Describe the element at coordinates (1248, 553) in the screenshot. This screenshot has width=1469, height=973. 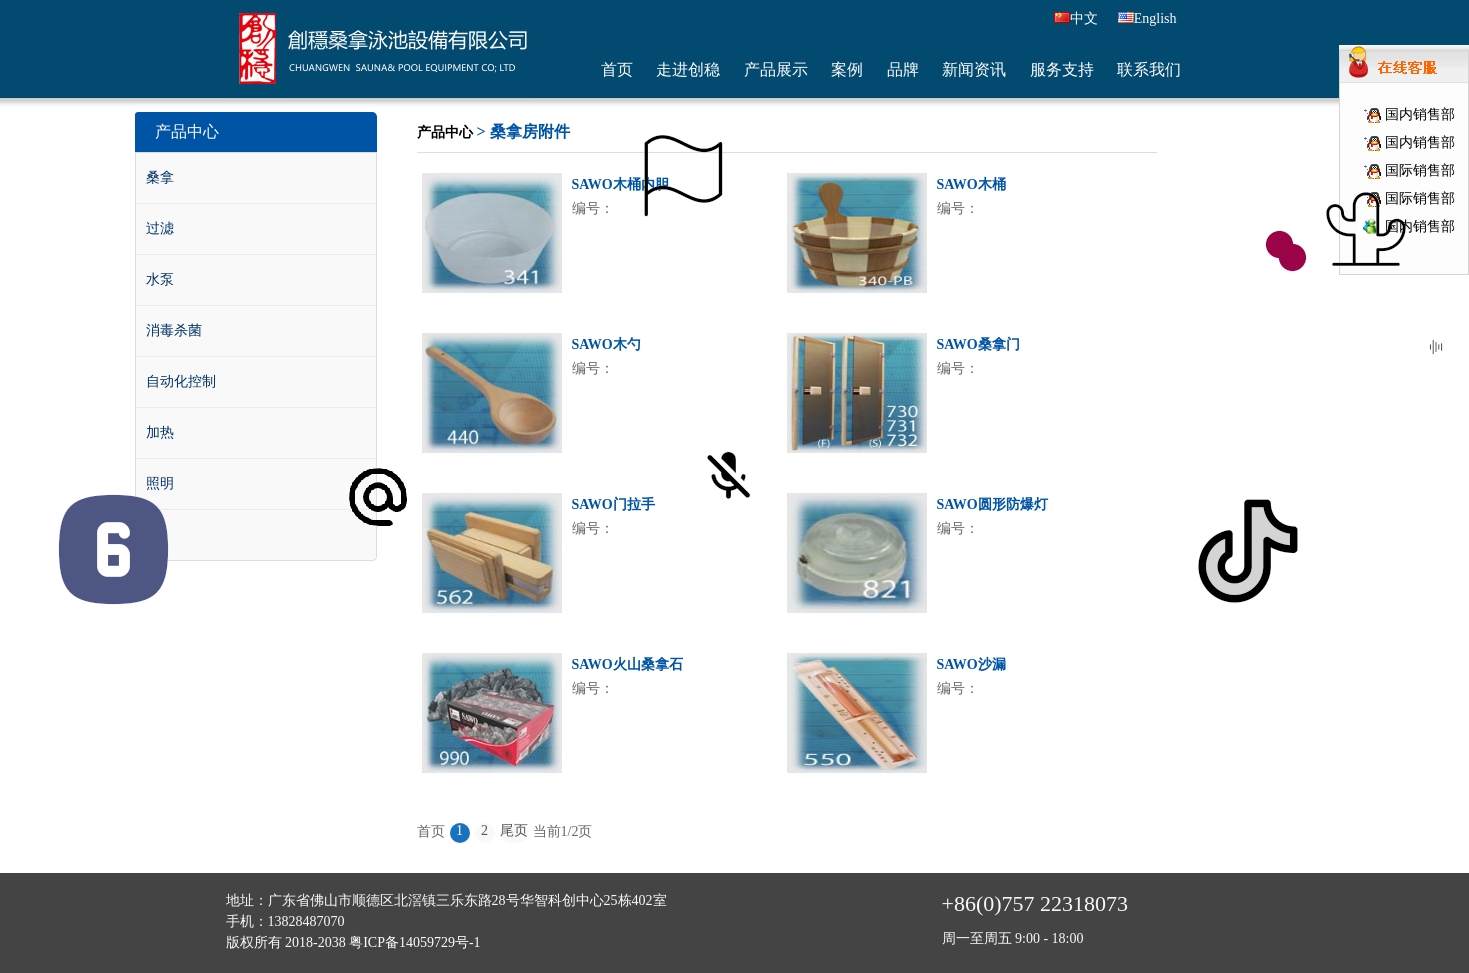
I see `open TikTok app` at that location.